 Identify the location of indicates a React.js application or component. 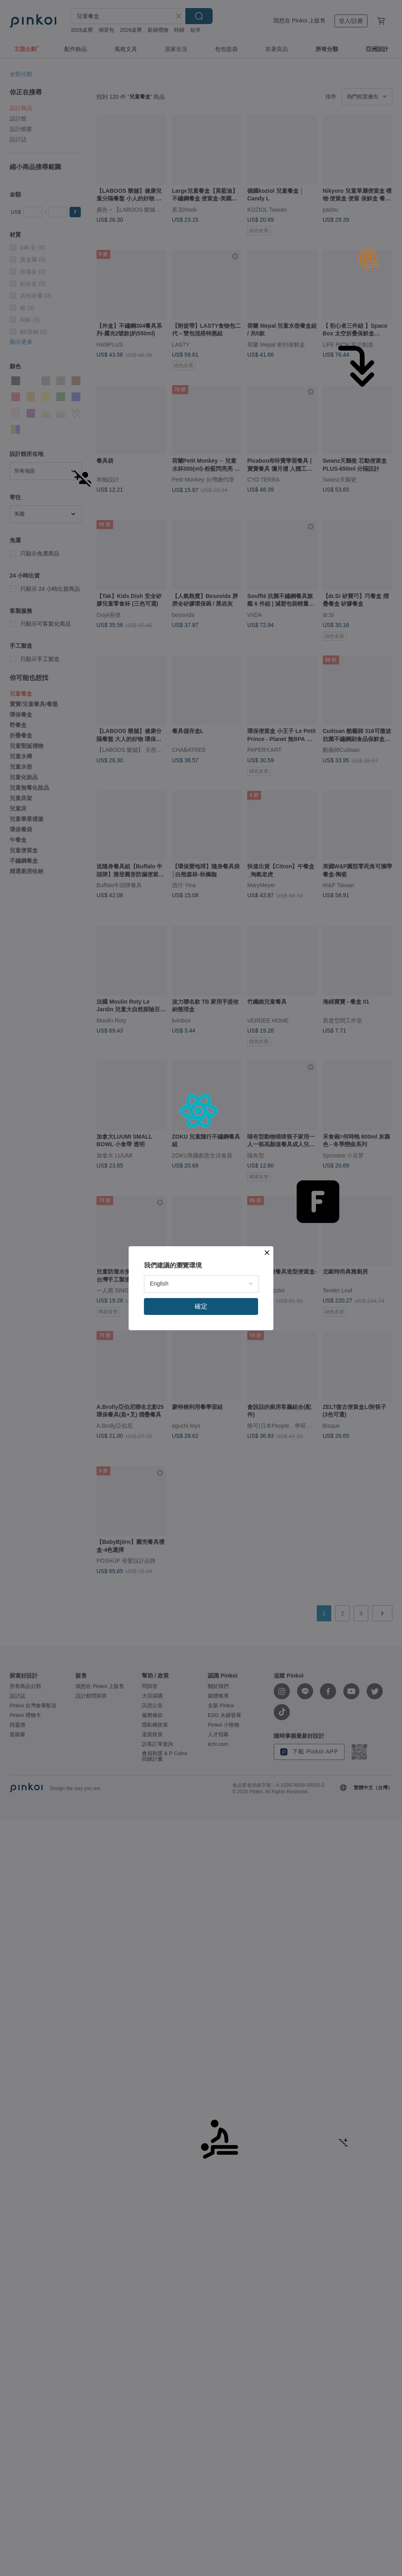
(199, 1111).